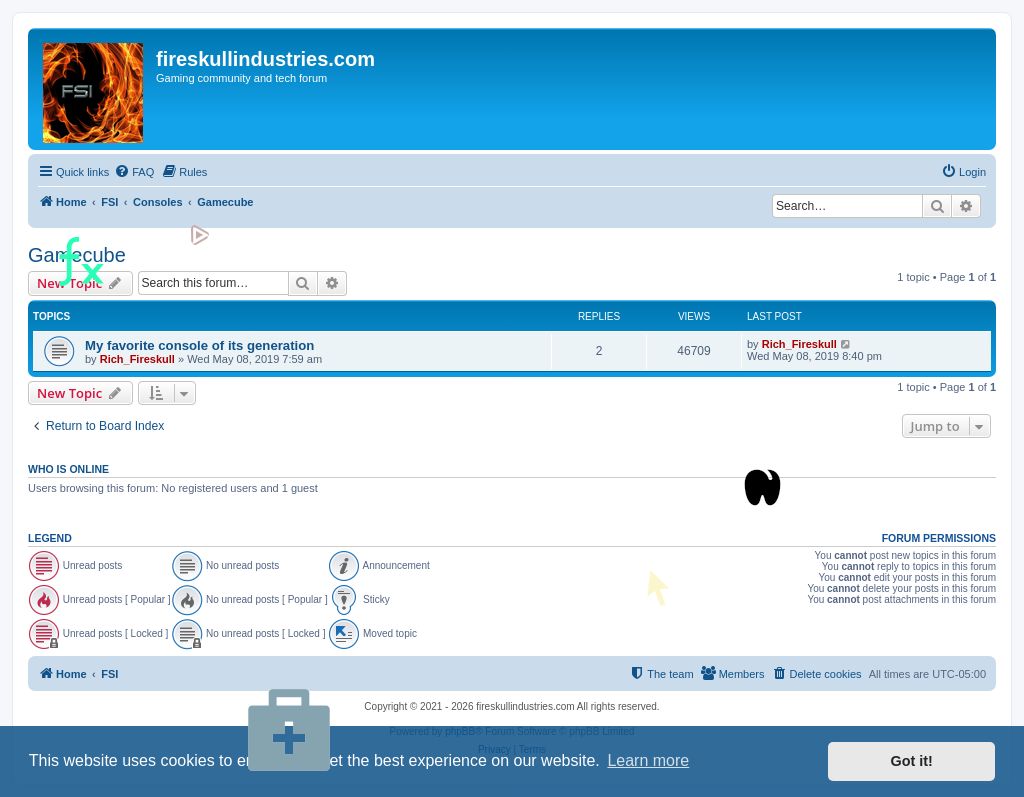 The width and height of the screenshot is (1024, 797). Describe the element at coordinates (656, 588) in the screenshot. I see `cursor app logo` at that location.